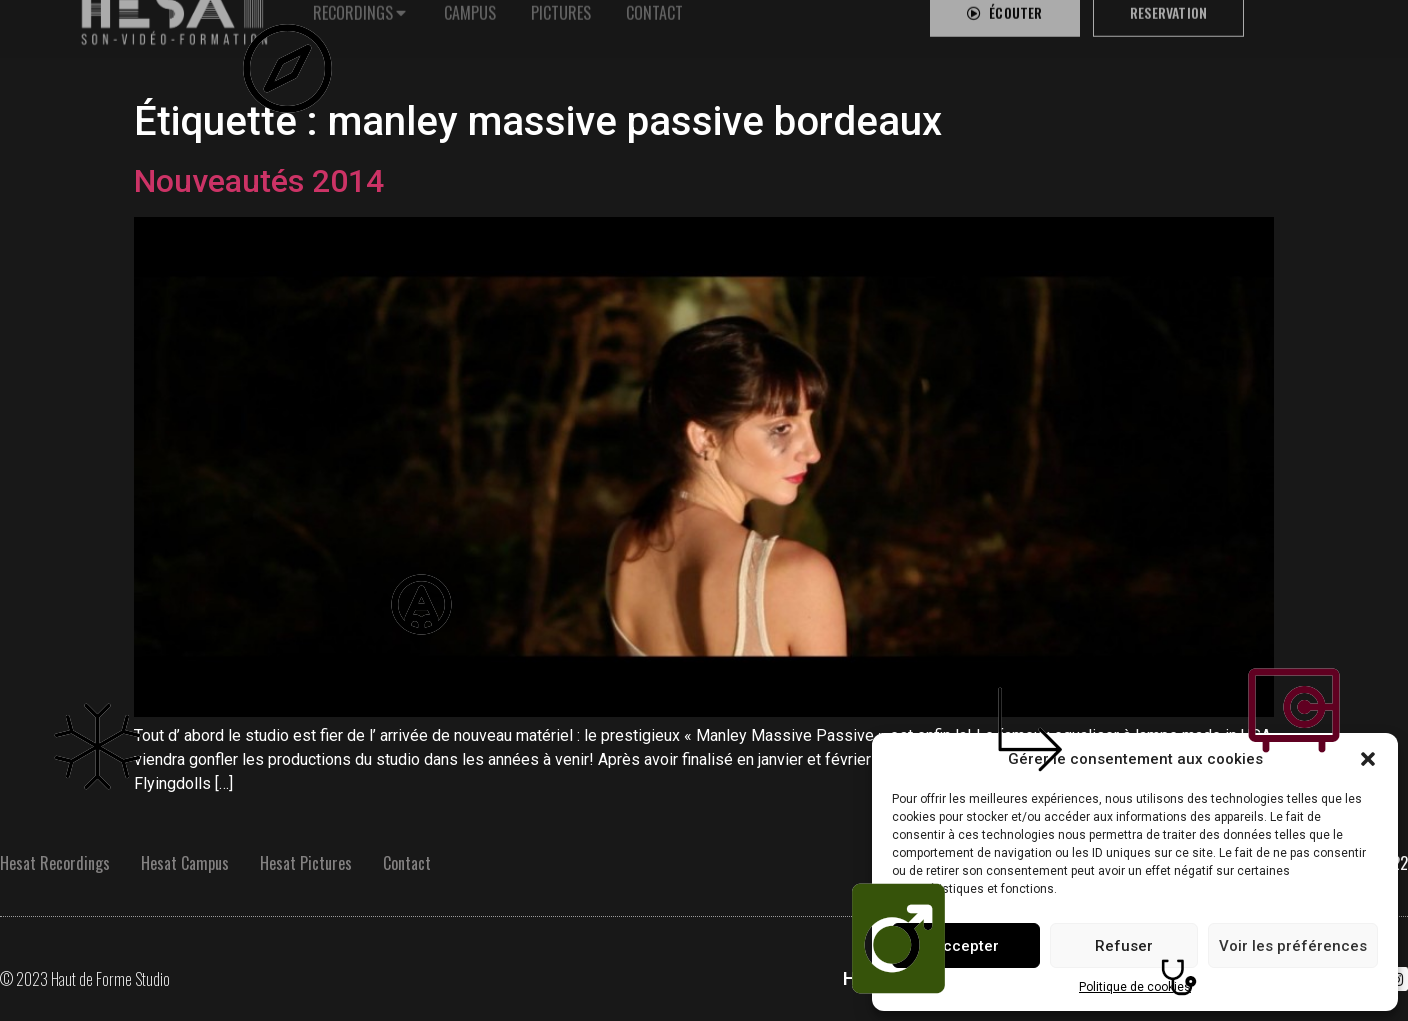 The width and height of the screenshot is (1408, 1021). What do you see at coordinates (898, 938) in the screenshot?
I see `indicates male gender selection` at bounding box center [898, 938].